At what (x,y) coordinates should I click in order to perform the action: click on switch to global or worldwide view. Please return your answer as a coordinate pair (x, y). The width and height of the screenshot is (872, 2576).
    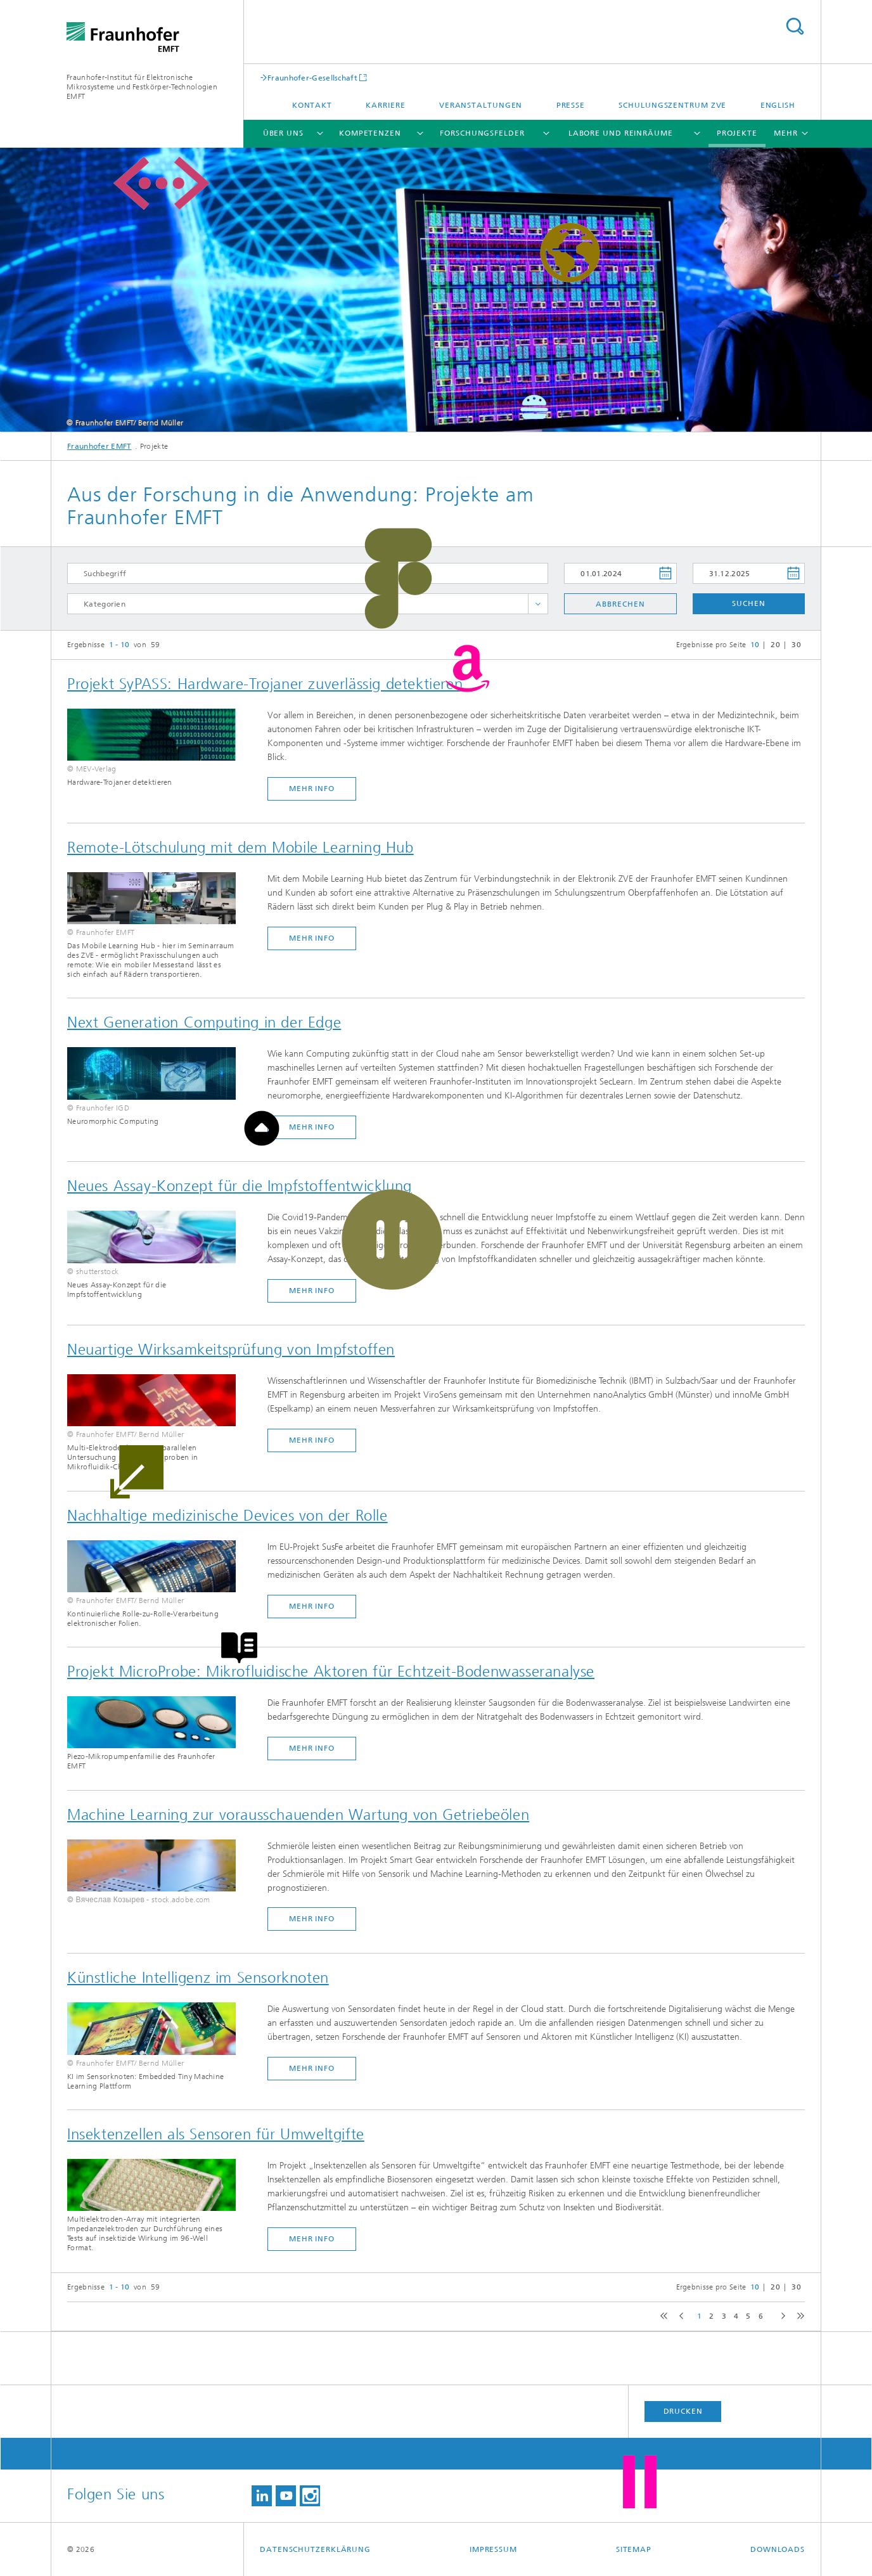
    Looking at the image, I should click on (570, 252).